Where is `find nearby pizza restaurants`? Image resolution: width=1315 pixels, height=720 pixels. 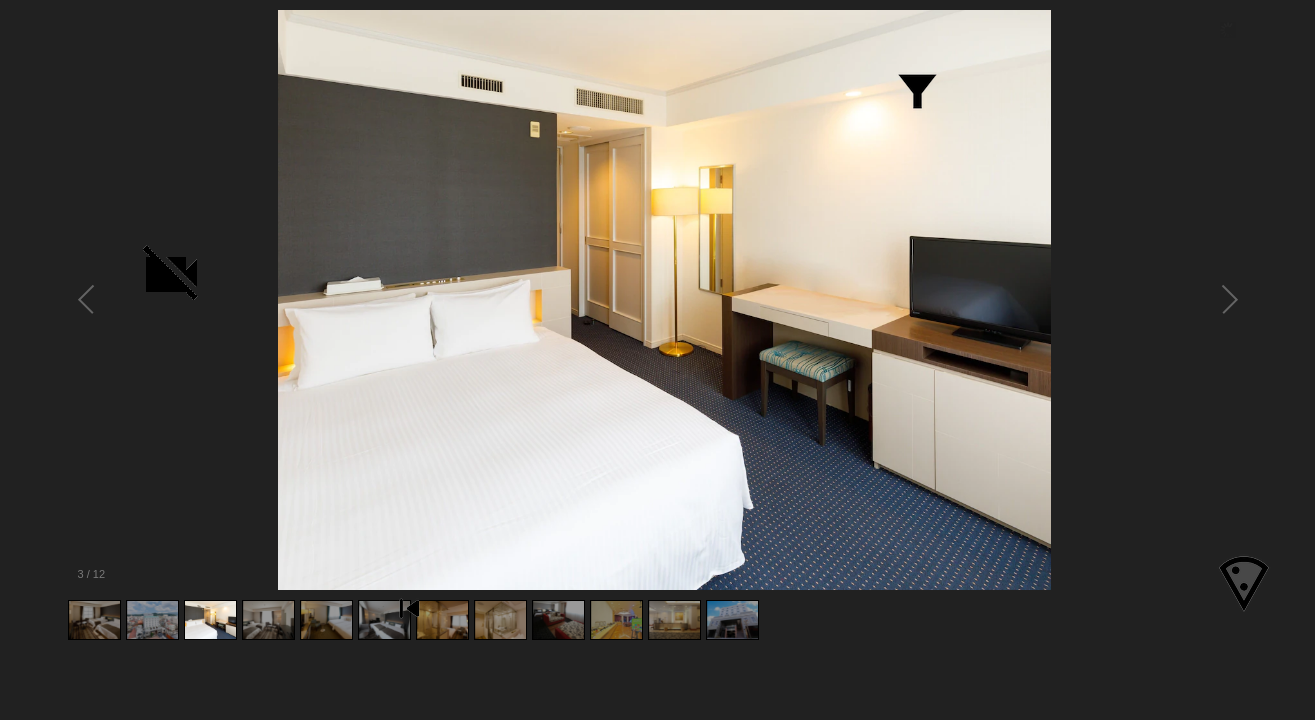 find nearby pizza restaurants is located at coordinates (1244, 584).